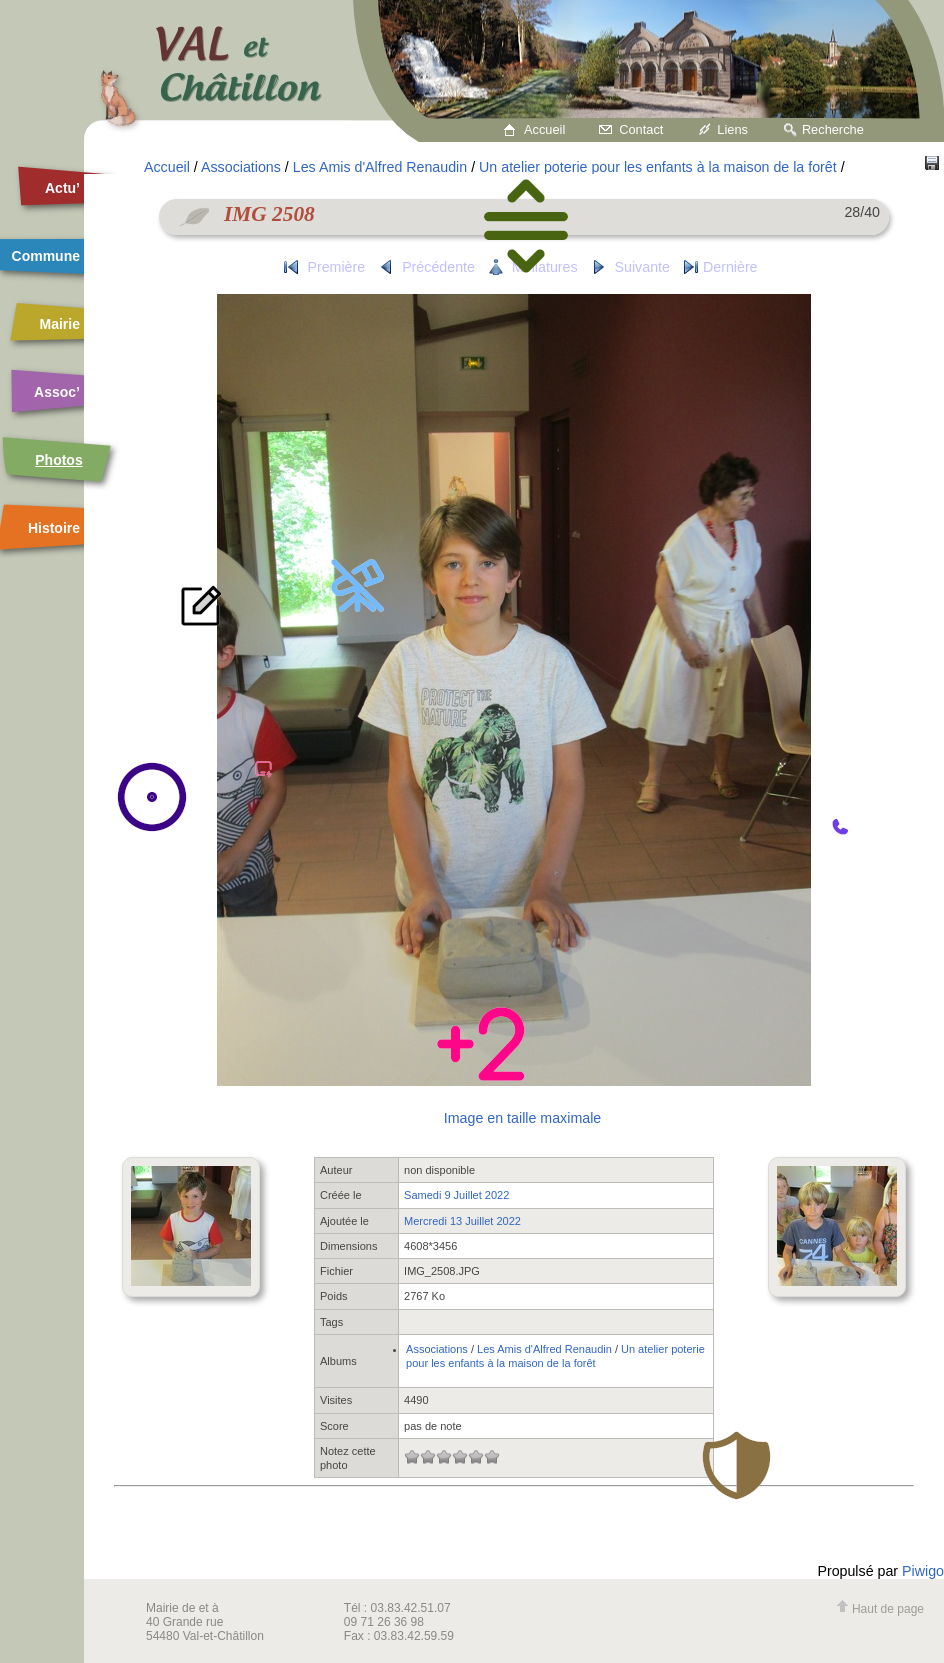 This screenshot has height=1663, width=944. Describe the element at coordinates (357, 585) in the screenshot. I see `telescope feature disabled or unavailable` at that location.